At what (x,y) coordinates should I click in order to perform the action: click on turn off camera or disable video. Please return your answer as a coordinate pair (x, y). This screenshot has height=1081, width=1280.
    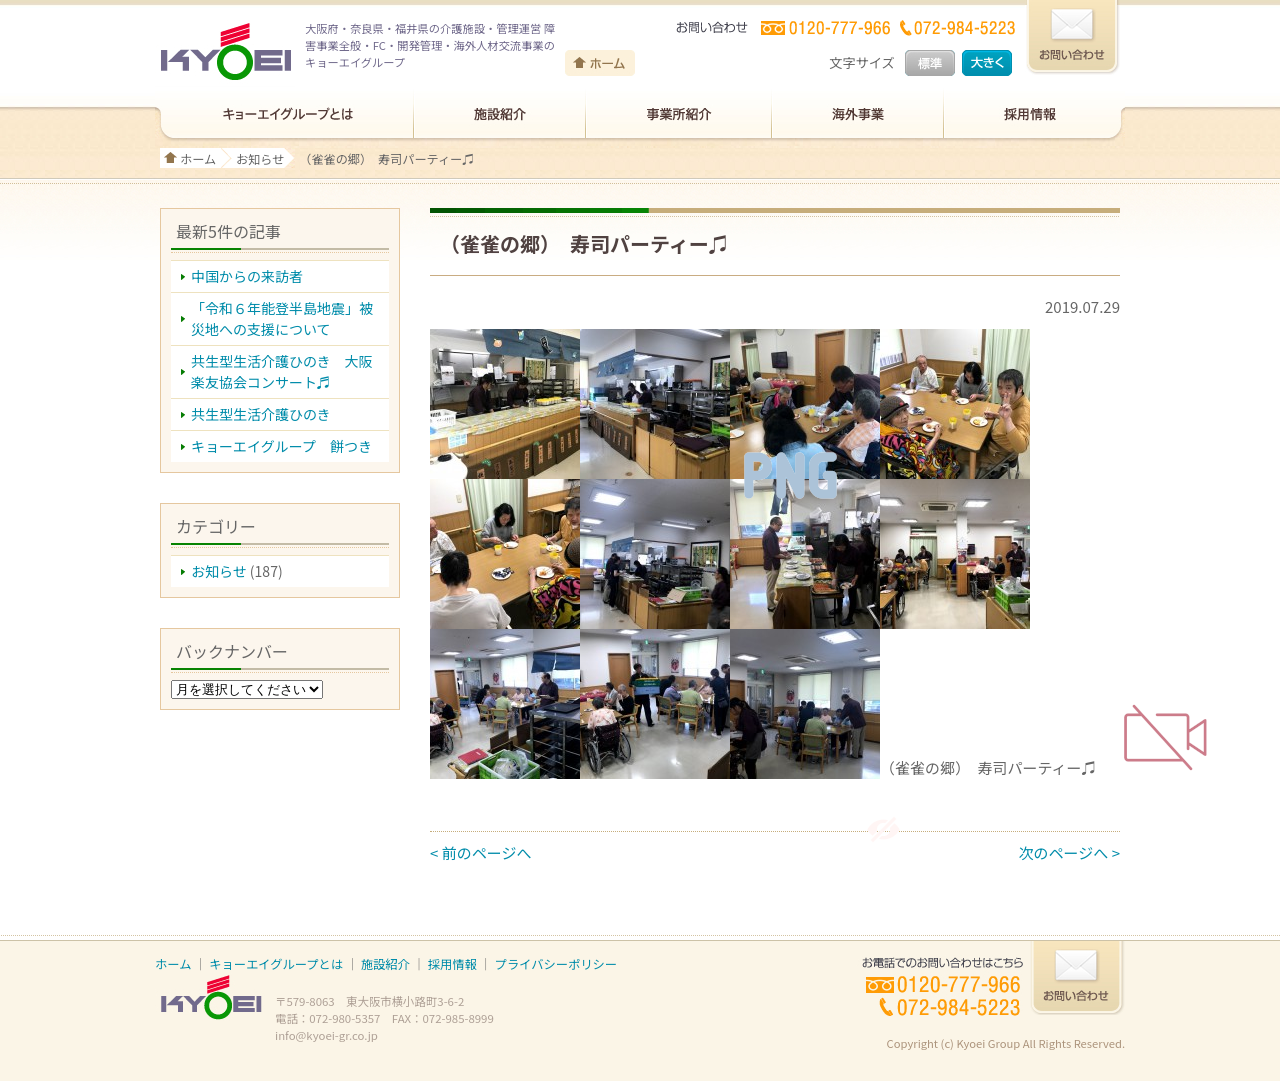
    Looking at the image, I should click on (1162, 737).